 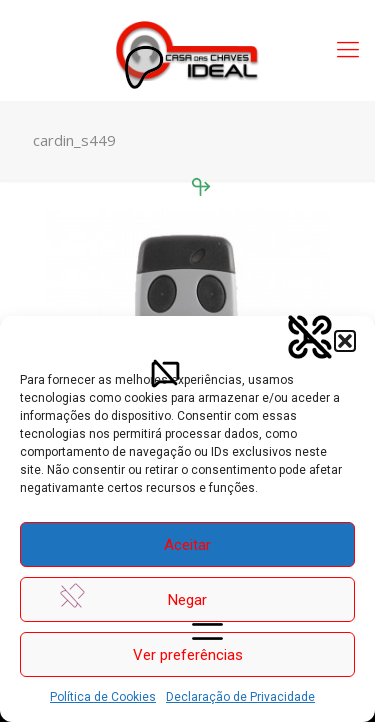 What do you see at coordinates (200, 186) in the screenshot?
I see `redo or repeat last action` at bounding box center [200, 186].